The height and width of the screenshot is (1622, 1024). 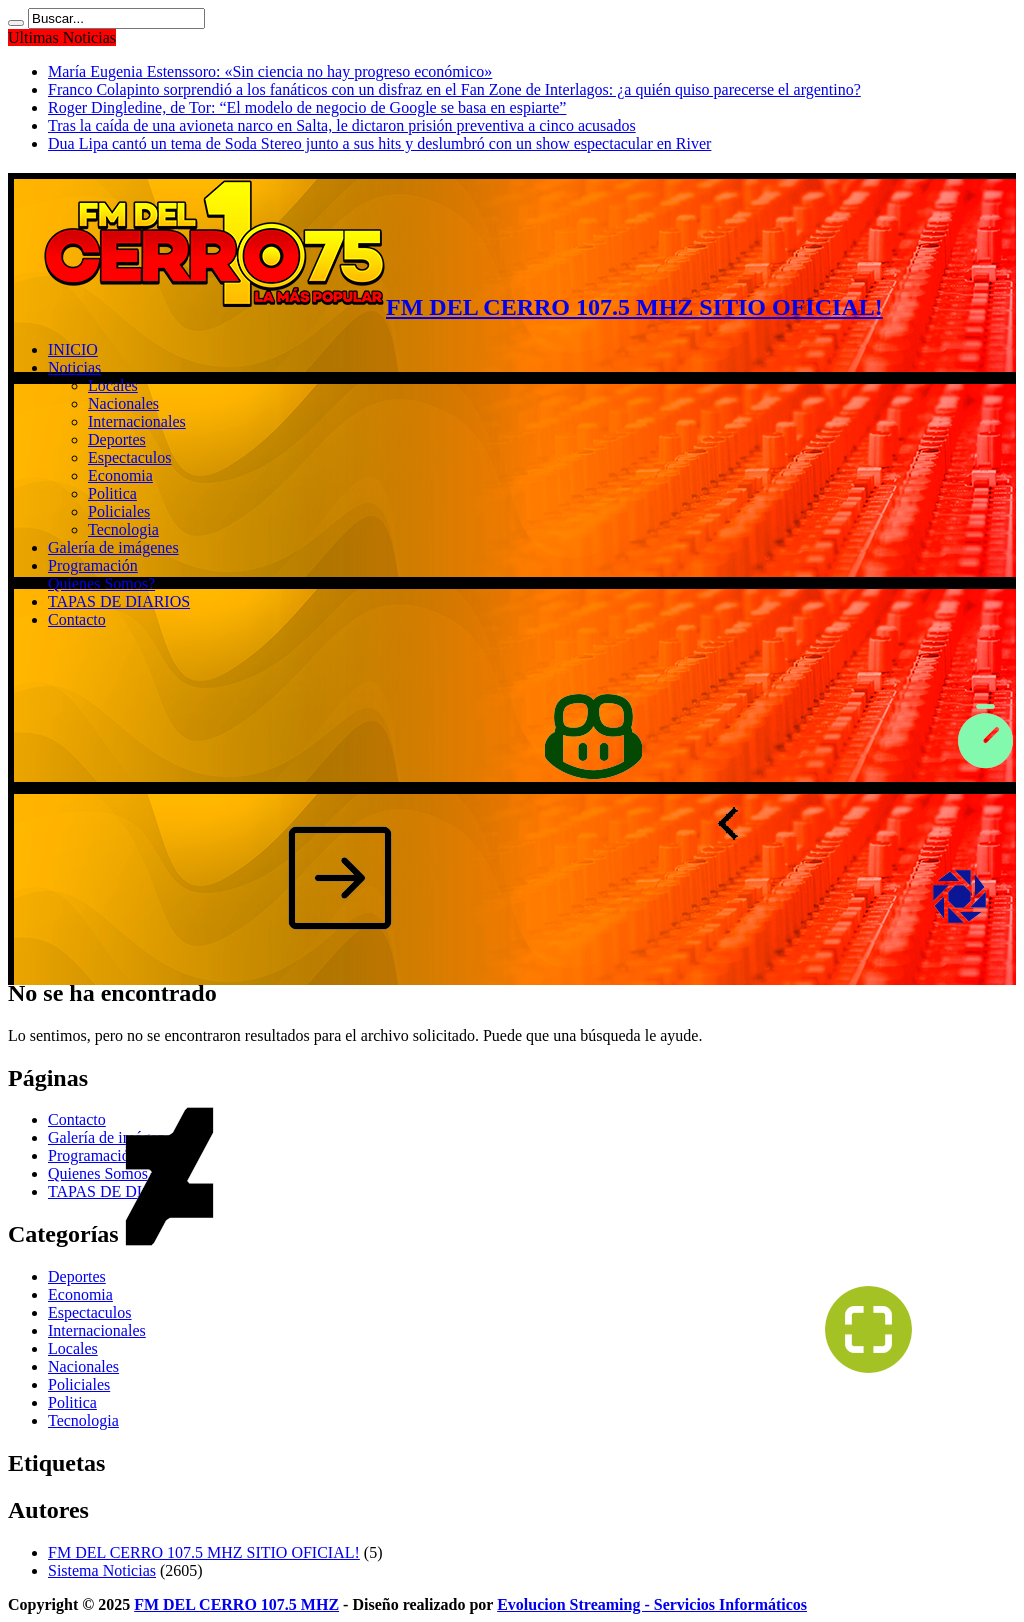 I want to click on access github copilot ai assistant, so click(x=593, y=736).